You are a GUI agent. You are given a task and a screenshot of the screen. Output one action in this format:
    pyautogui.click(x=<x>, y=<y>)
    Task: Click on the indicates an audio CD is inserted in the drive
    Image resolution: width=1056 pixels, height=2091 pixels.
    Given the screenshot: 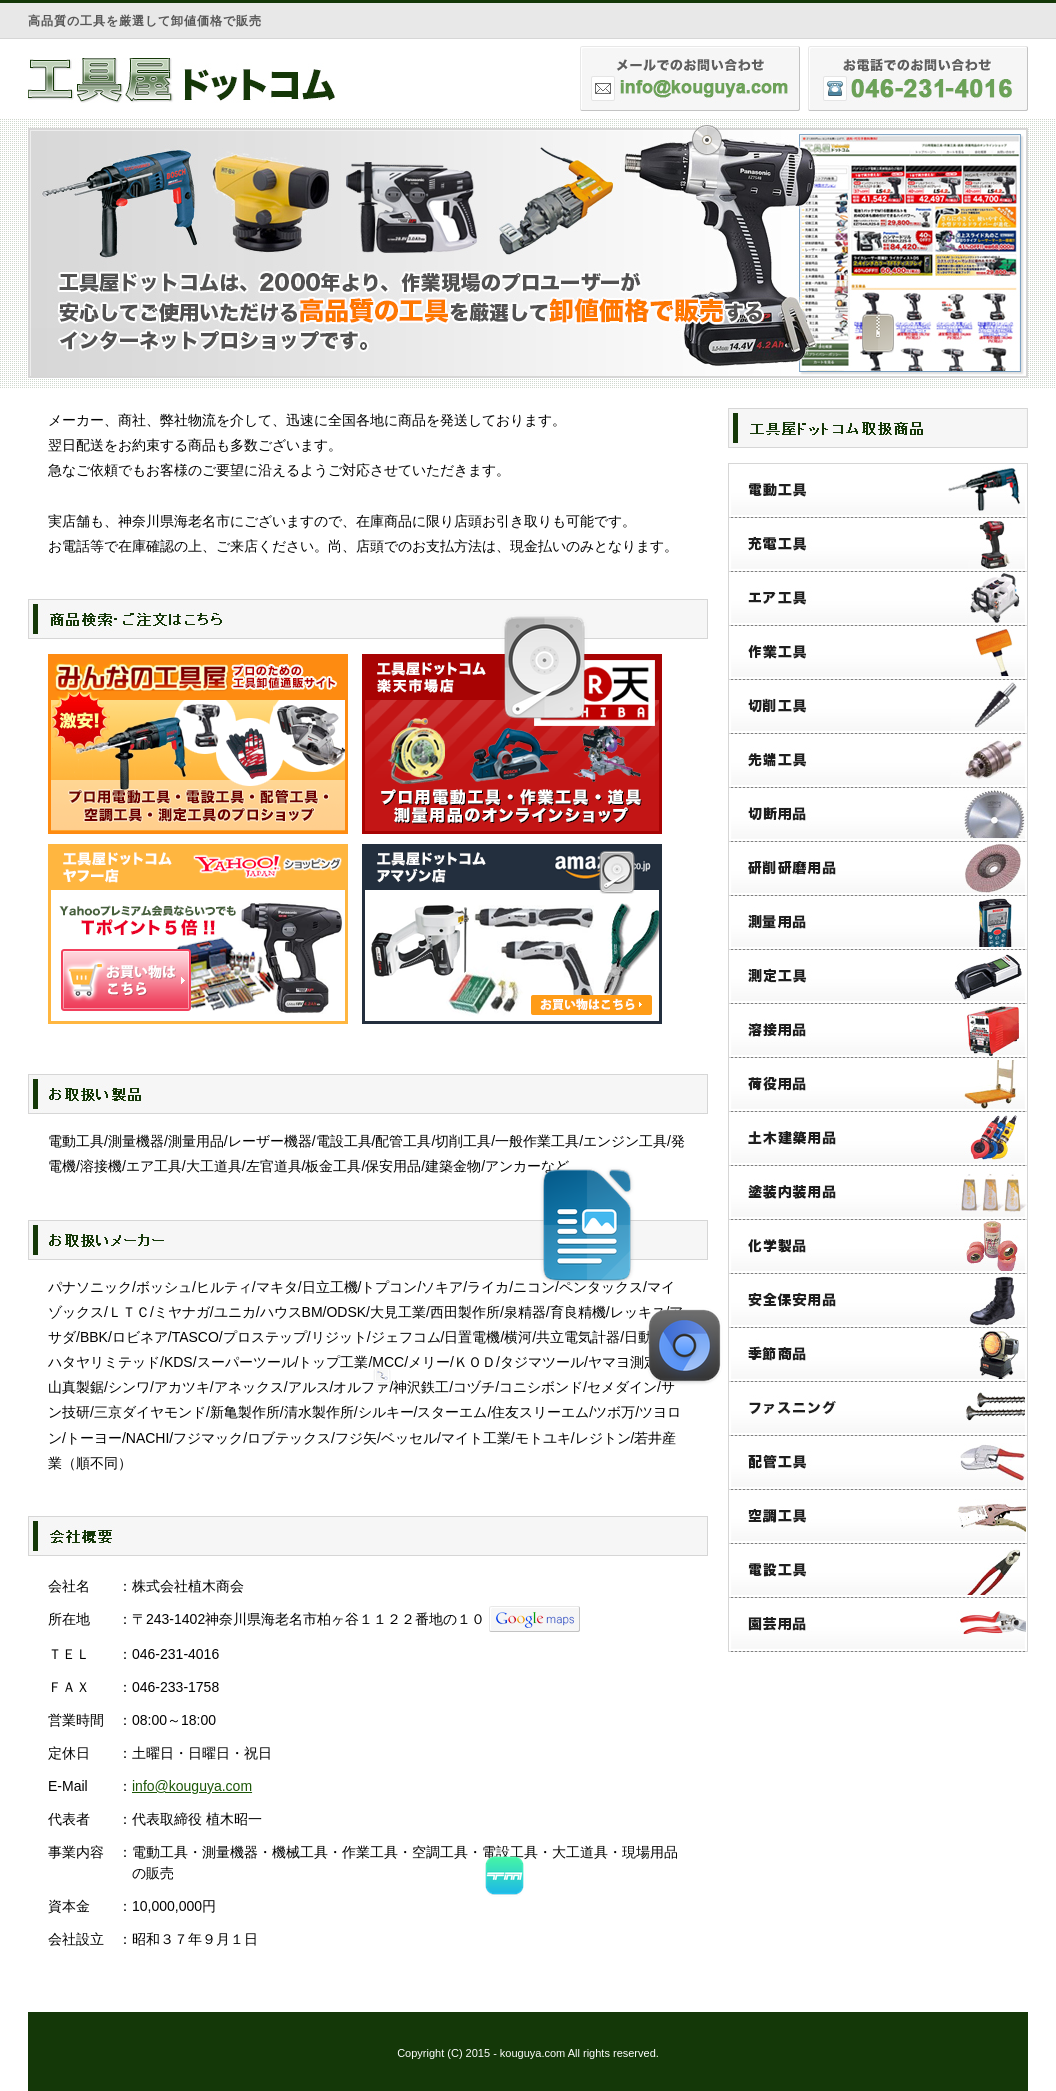 What is the action you would take?
    pyautogui.click(x=707, y=140)
    